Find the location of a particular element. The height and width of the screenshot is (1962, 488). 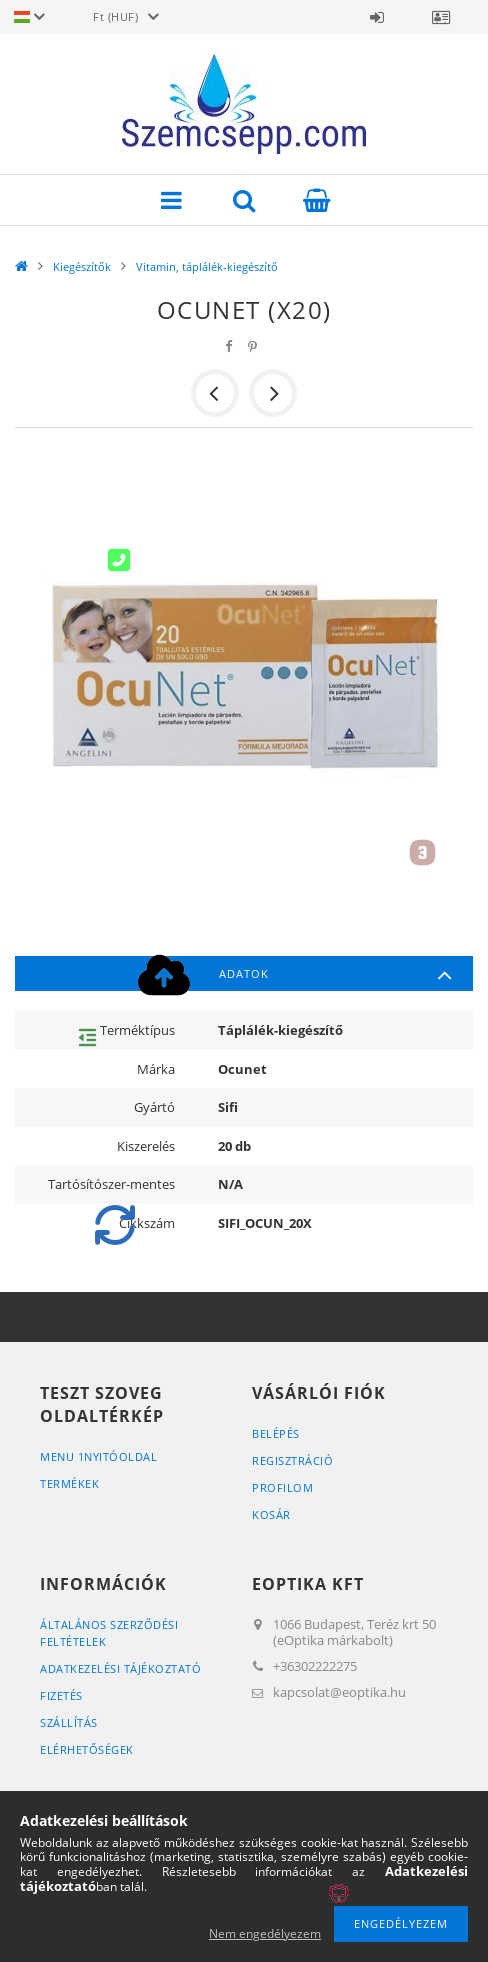

sync data across devices is located at coordinates (115, 1225).